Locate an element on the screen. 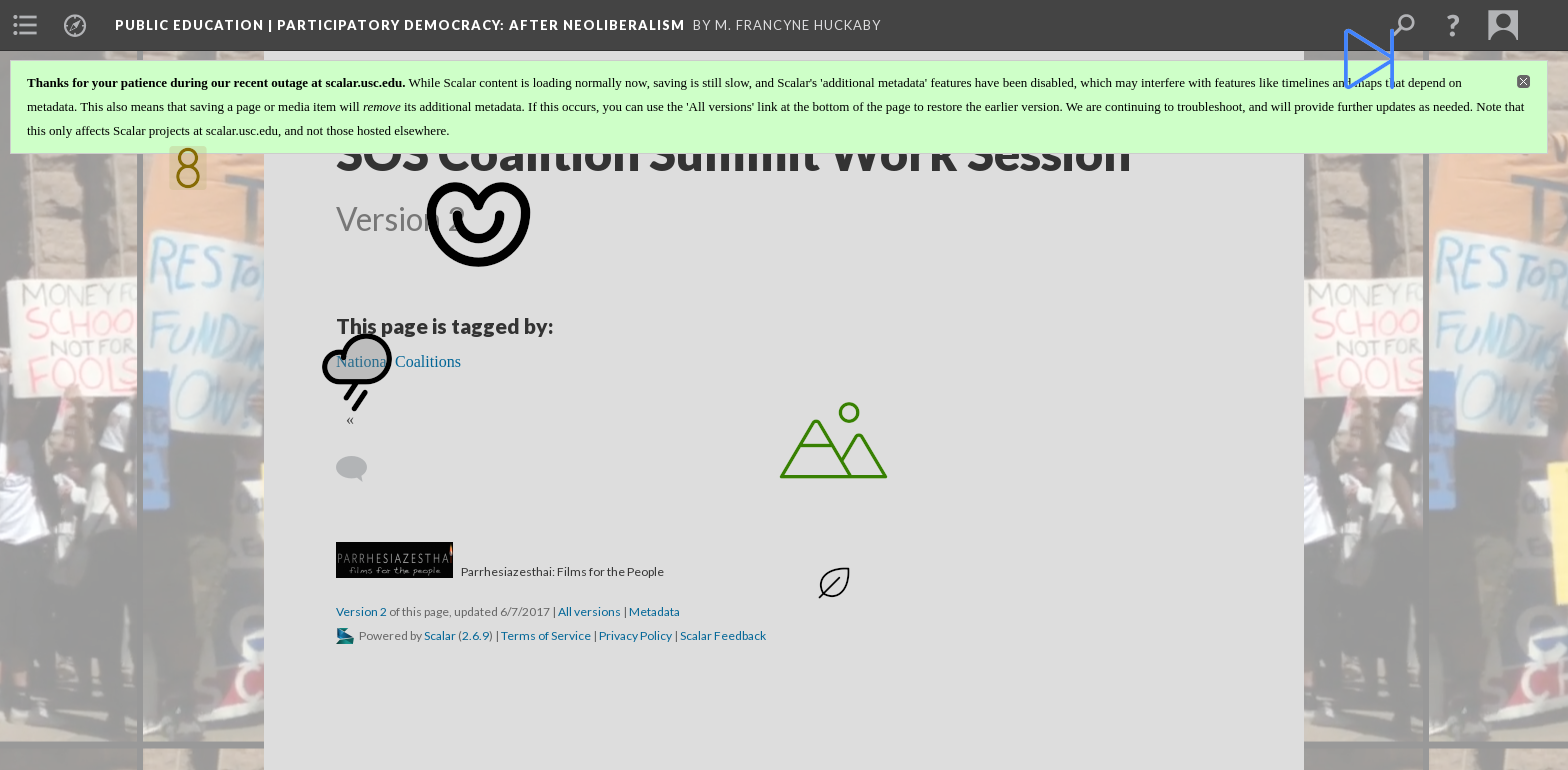  open badoo dating app is located at coordinates (478, 224).